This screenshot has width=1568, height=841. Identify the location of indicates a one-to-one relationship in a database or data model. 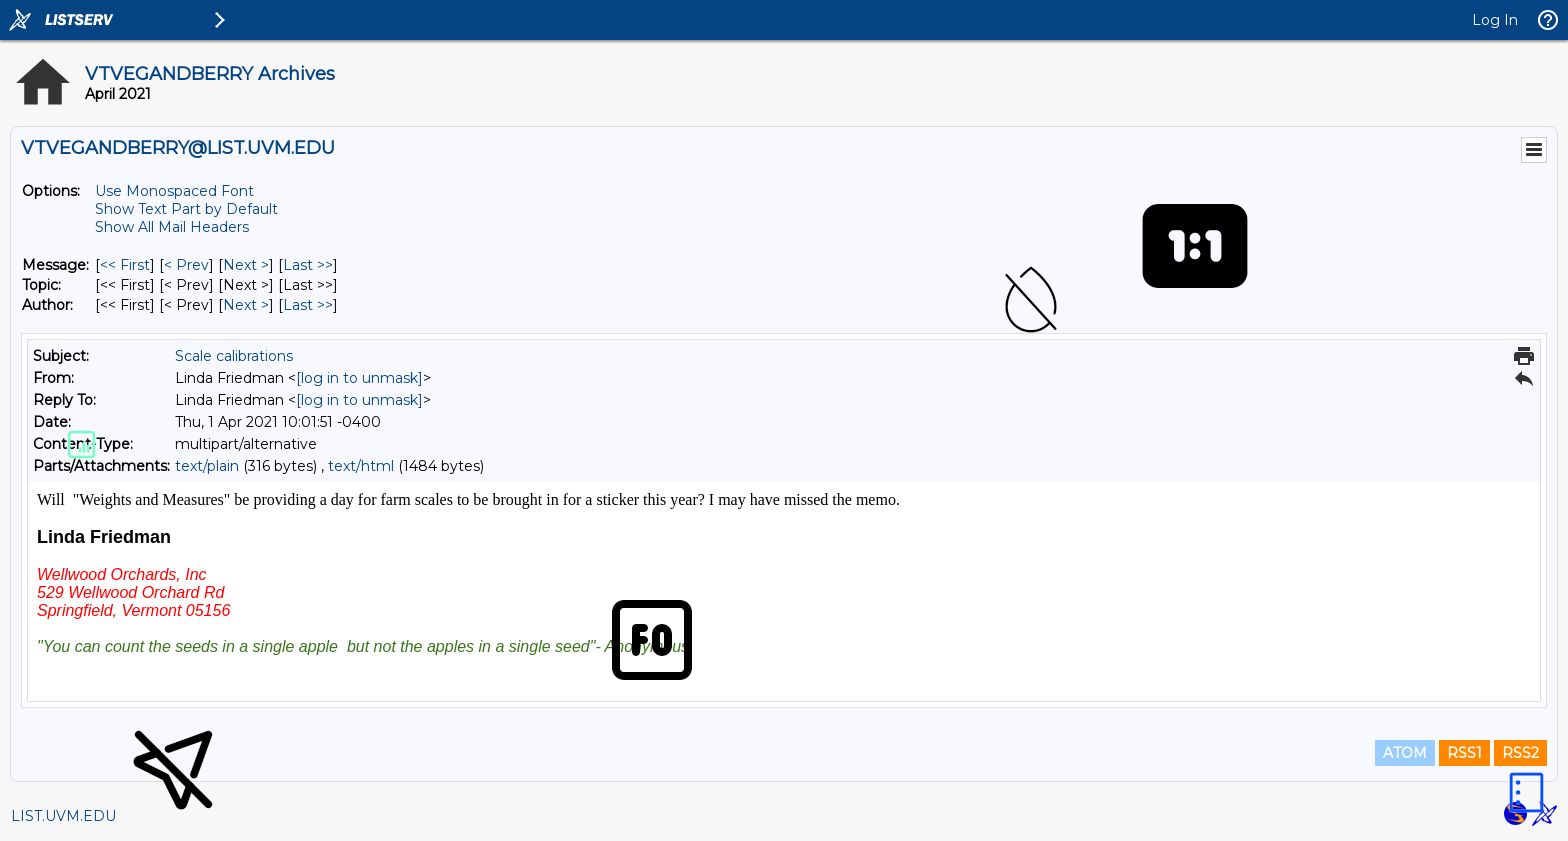
(1195, 246).